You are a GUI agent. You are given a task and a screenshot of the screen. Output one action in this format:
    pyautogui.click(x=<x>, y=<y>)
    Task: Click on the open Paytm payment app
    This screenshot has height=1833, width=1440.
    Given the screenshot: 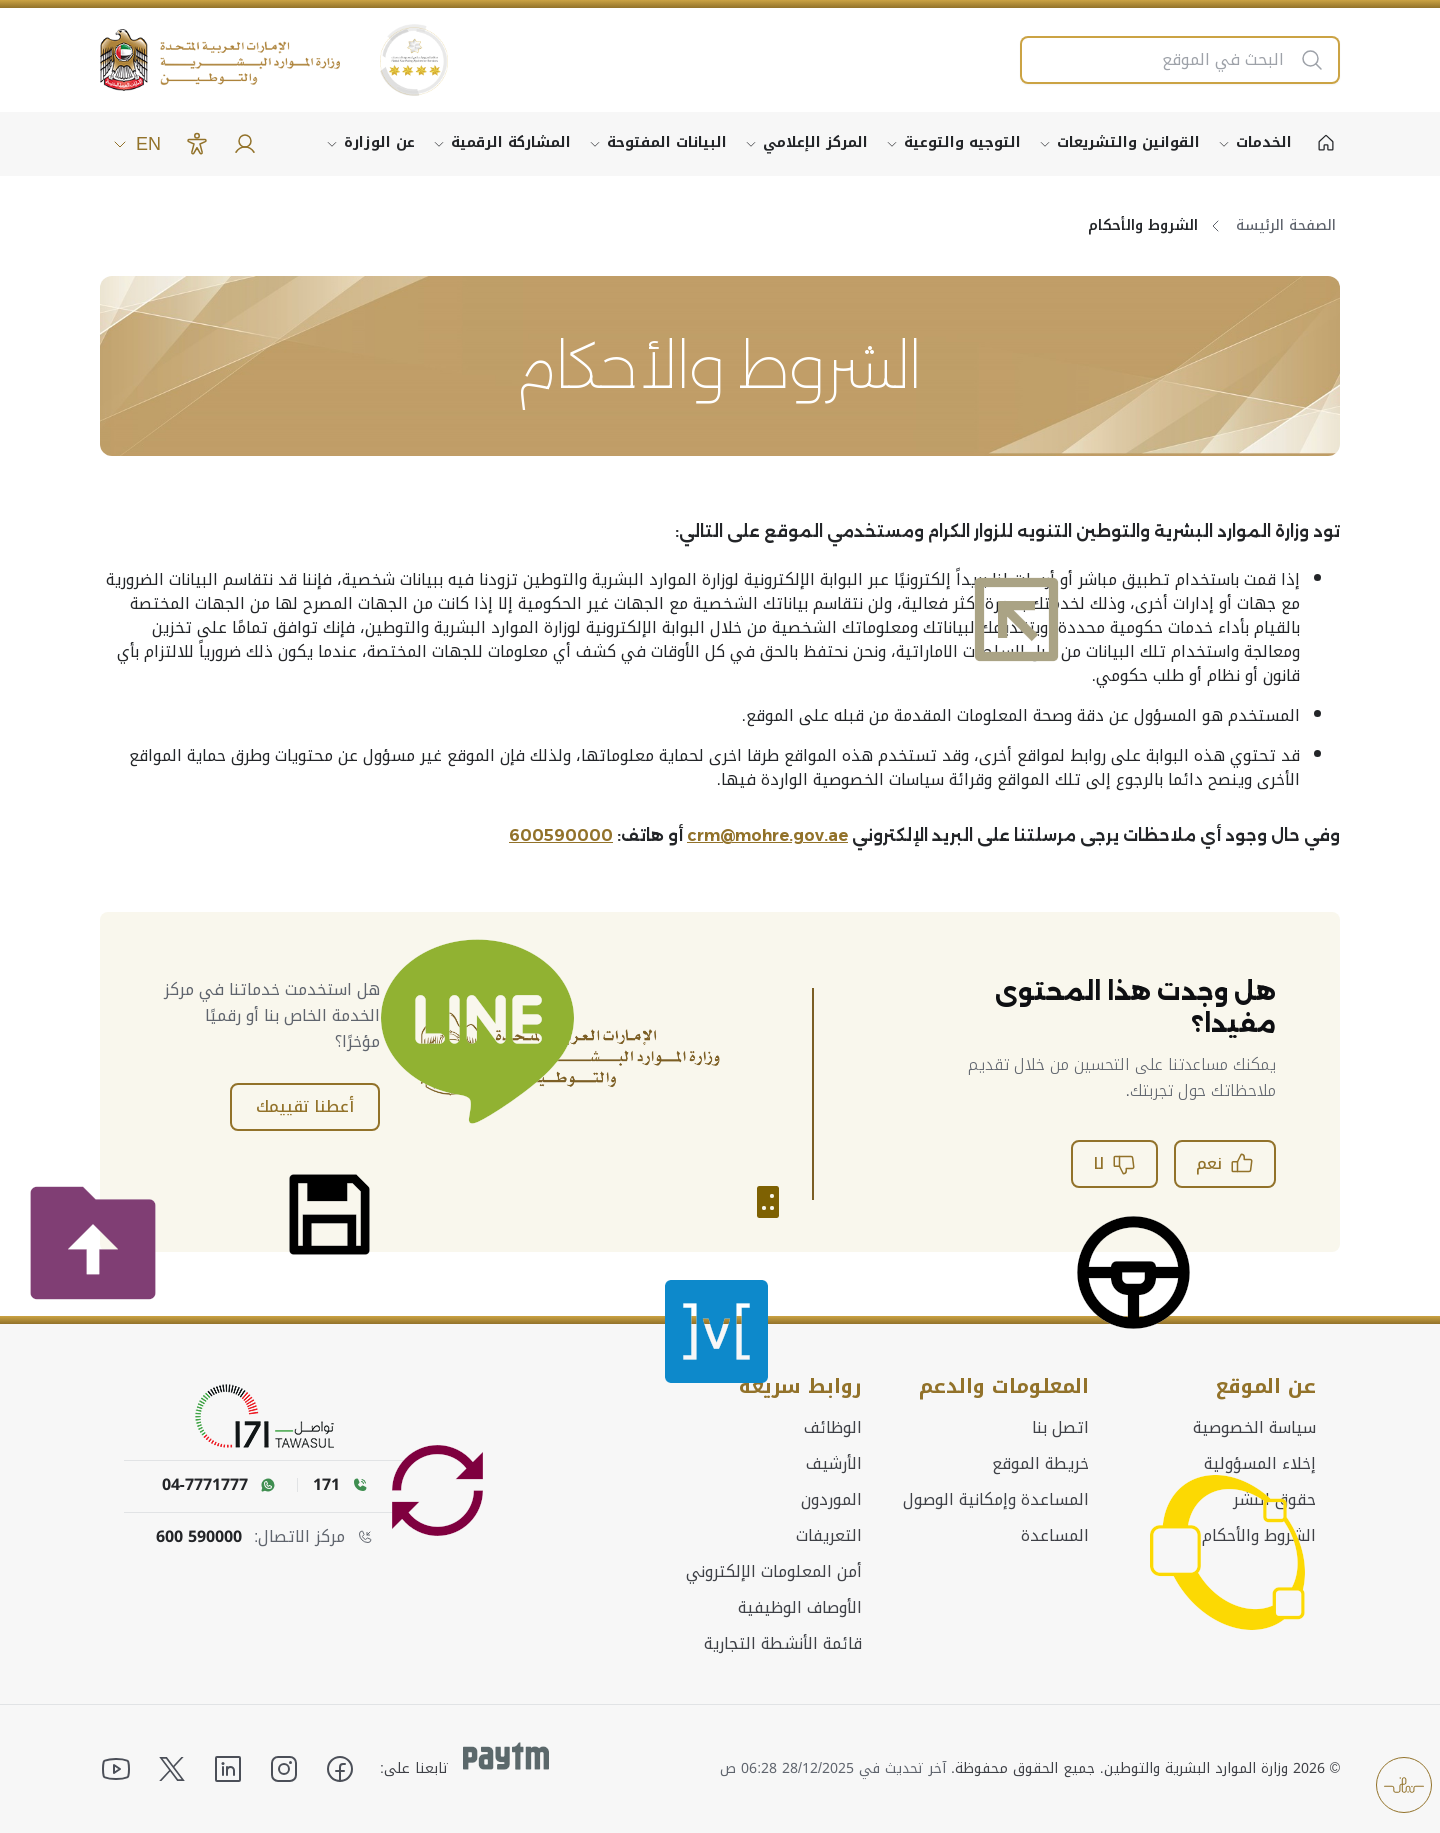 What is the action you would take?
    pyautogui.click(x=506, y=1756)
    